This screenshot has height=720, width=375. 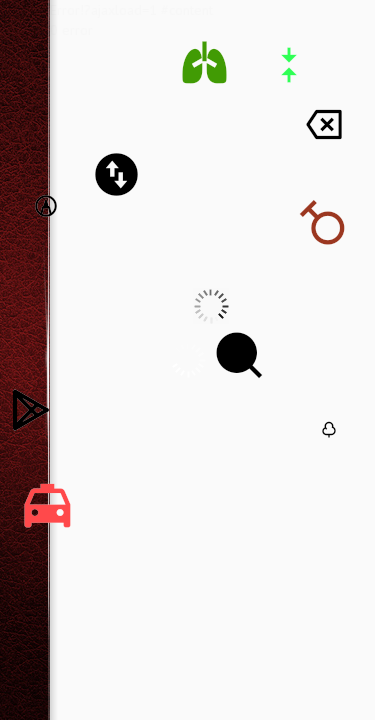 What do you see at coordinates (329, 430) in the screenshot?
I see `access nature or environmental settings` at bounding box center [329, 430].